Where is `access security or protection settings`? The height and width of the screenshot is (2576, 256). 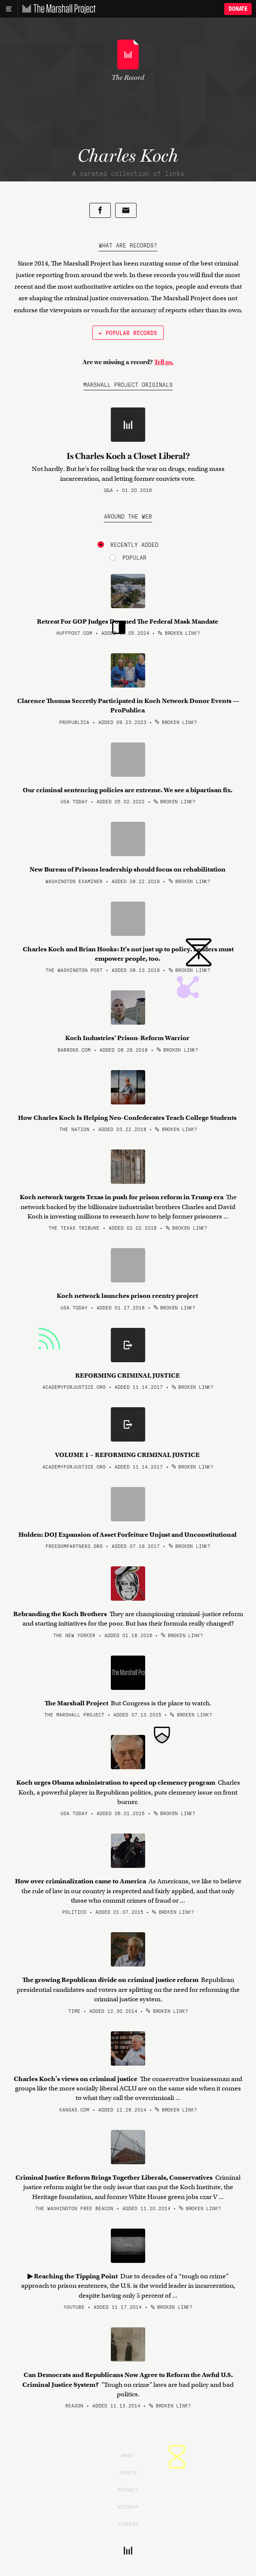 access security or protection settings is located at coordinates (162, 1734).